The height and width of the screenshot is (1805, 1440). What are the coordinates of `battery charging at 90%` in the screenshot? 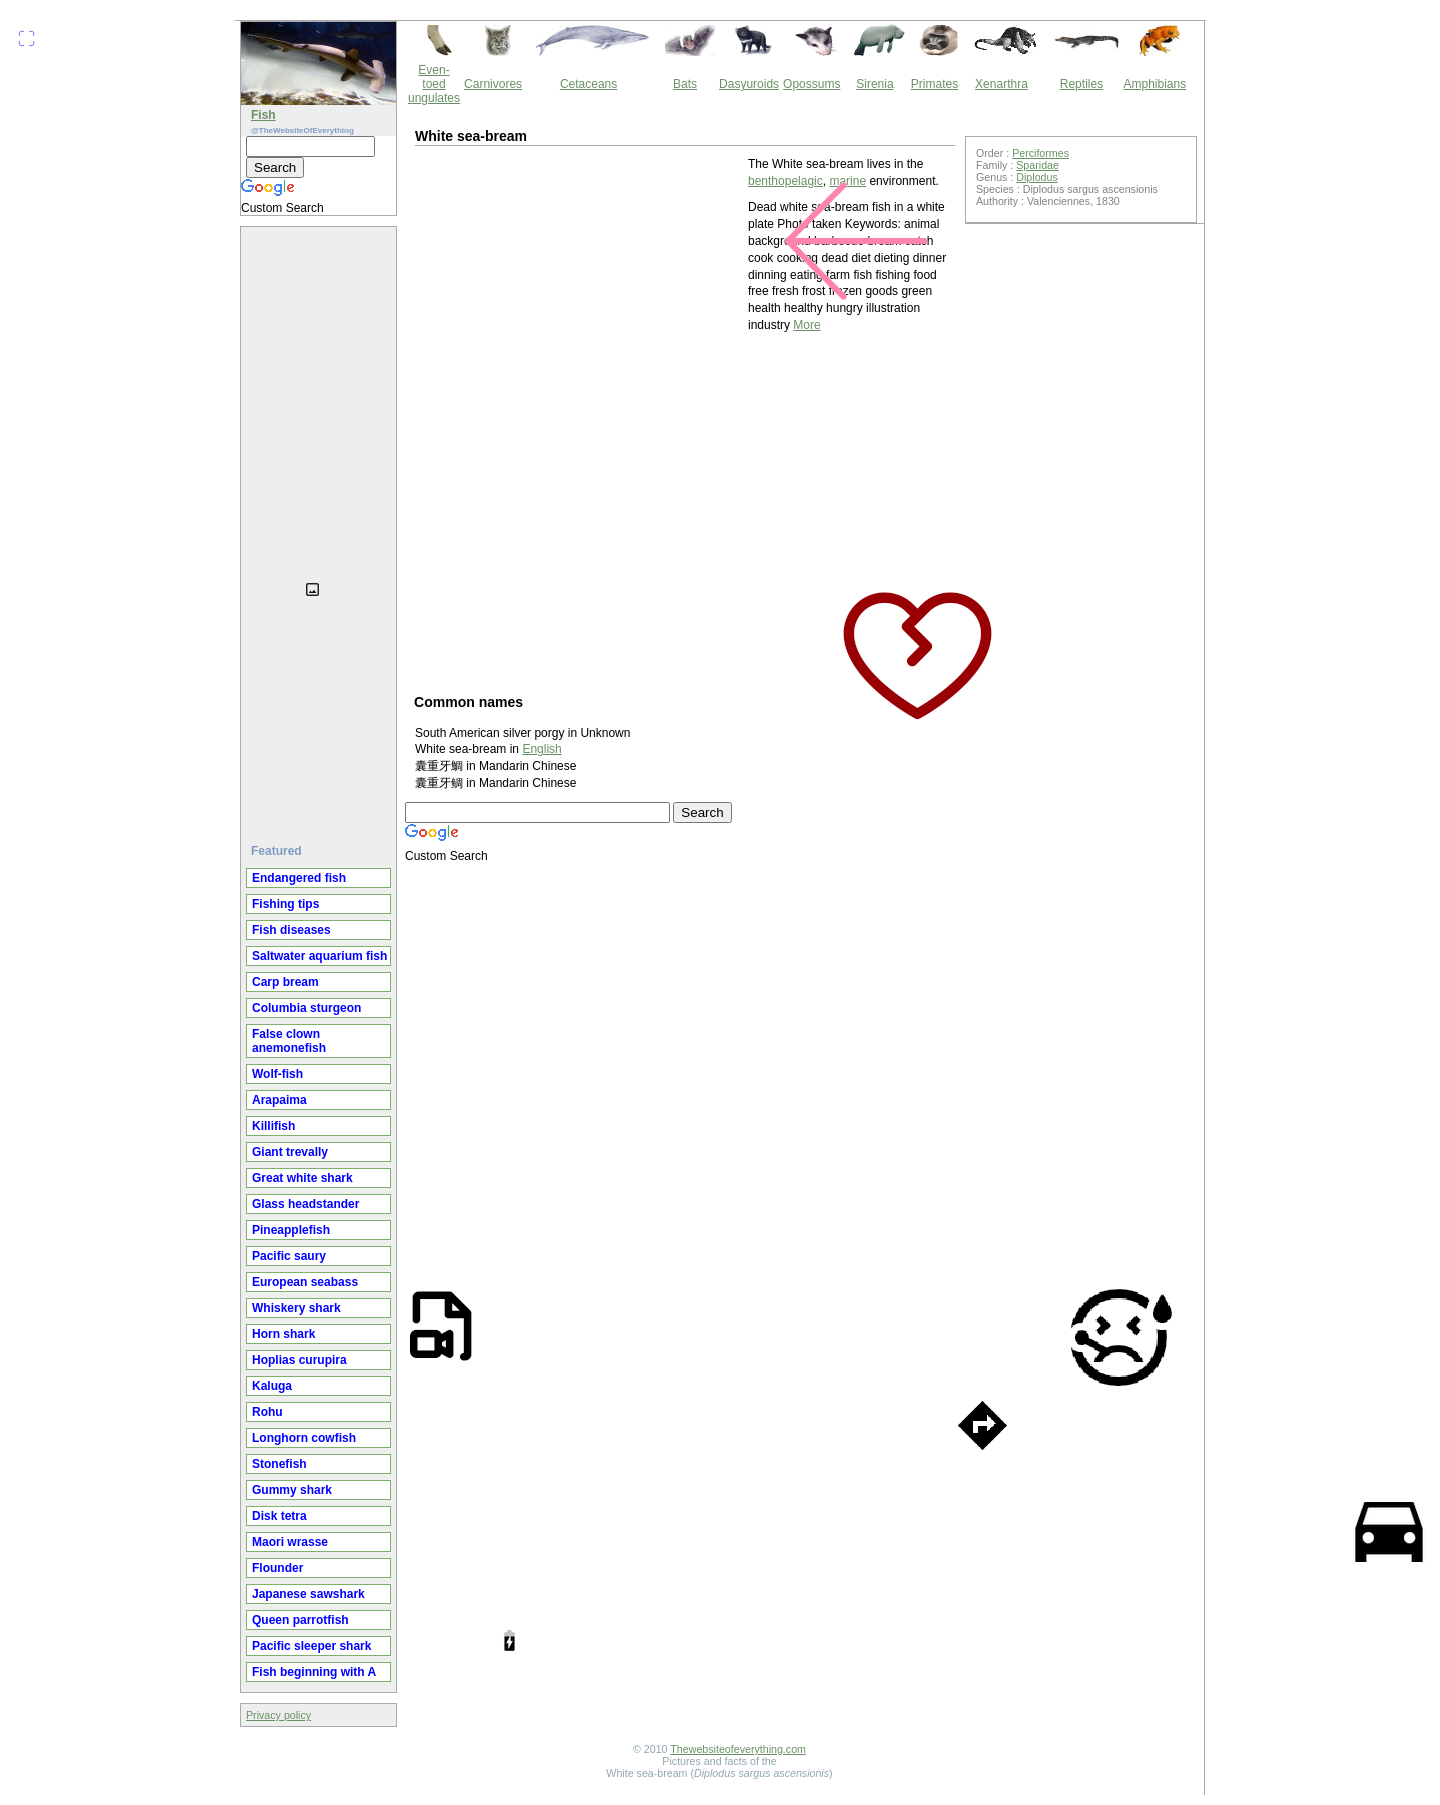 It's located at (509, 1640).